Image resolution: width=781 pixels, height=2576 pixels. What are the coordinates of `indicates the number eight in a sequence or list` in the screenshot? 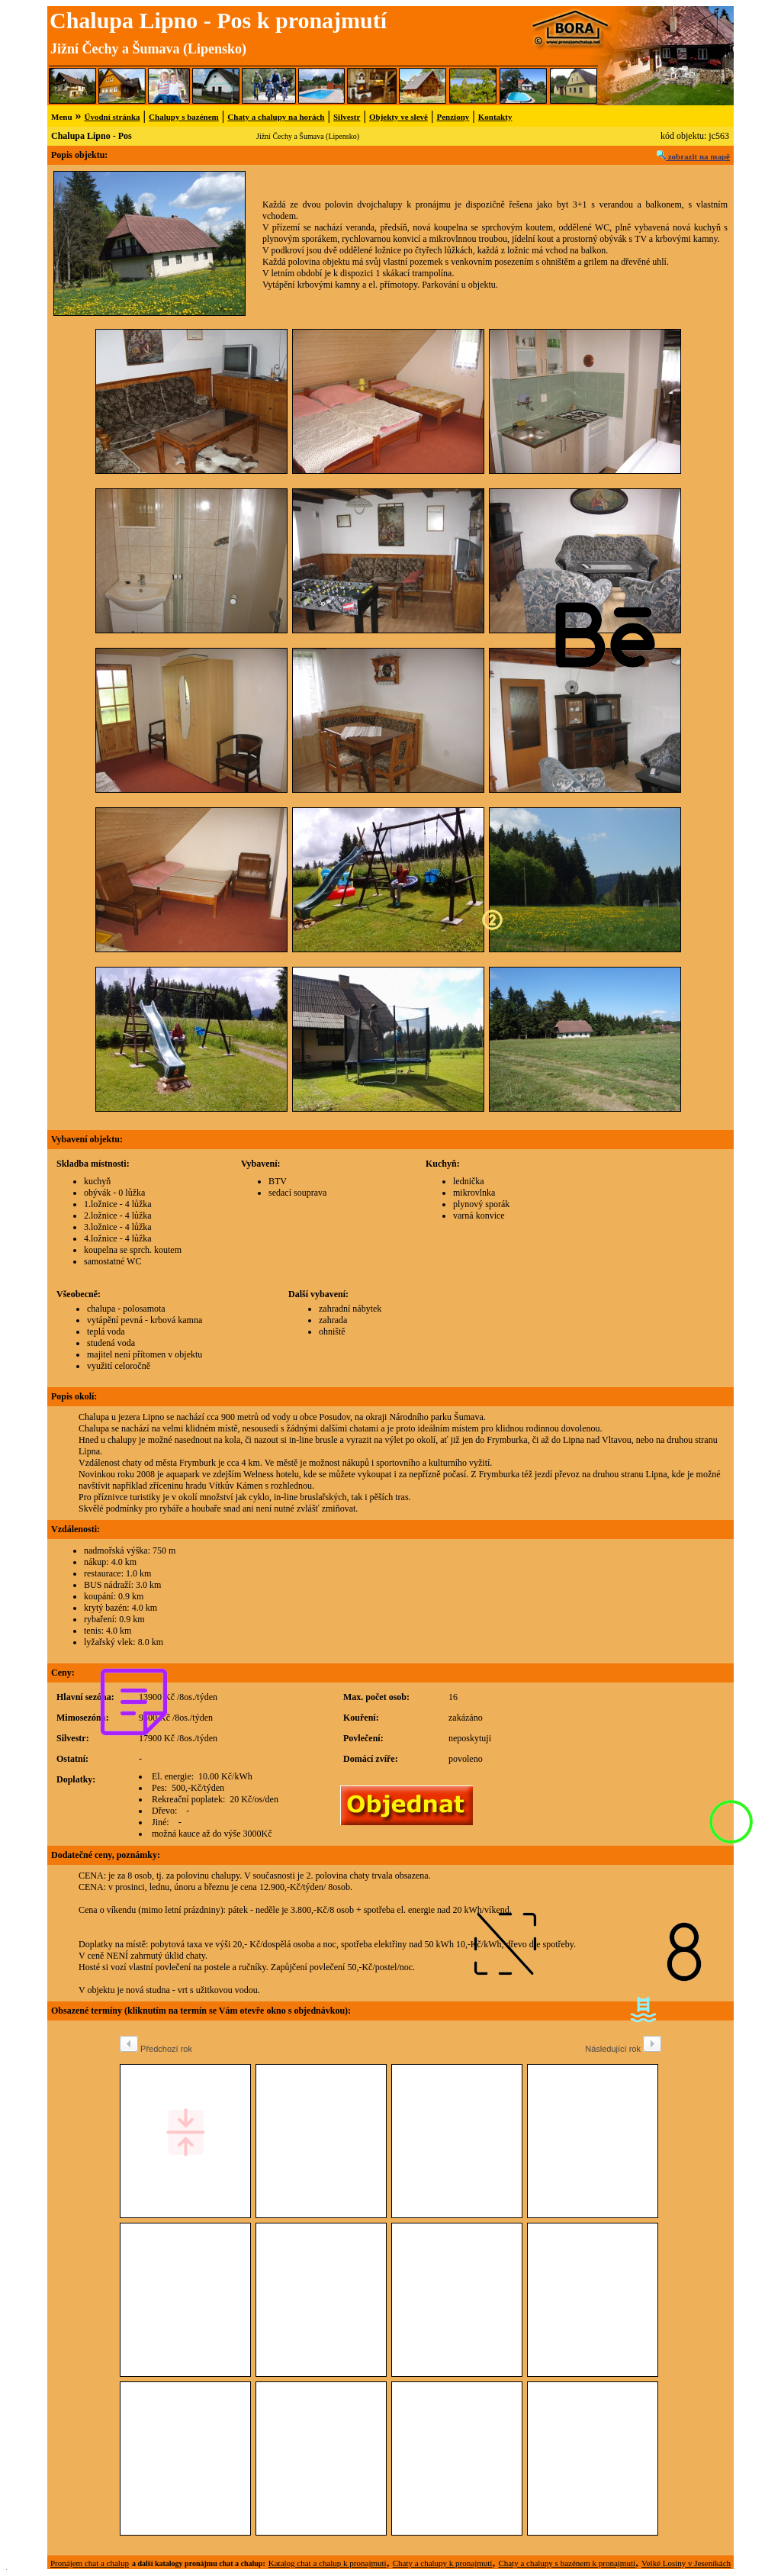 It's located at (684, 1952).